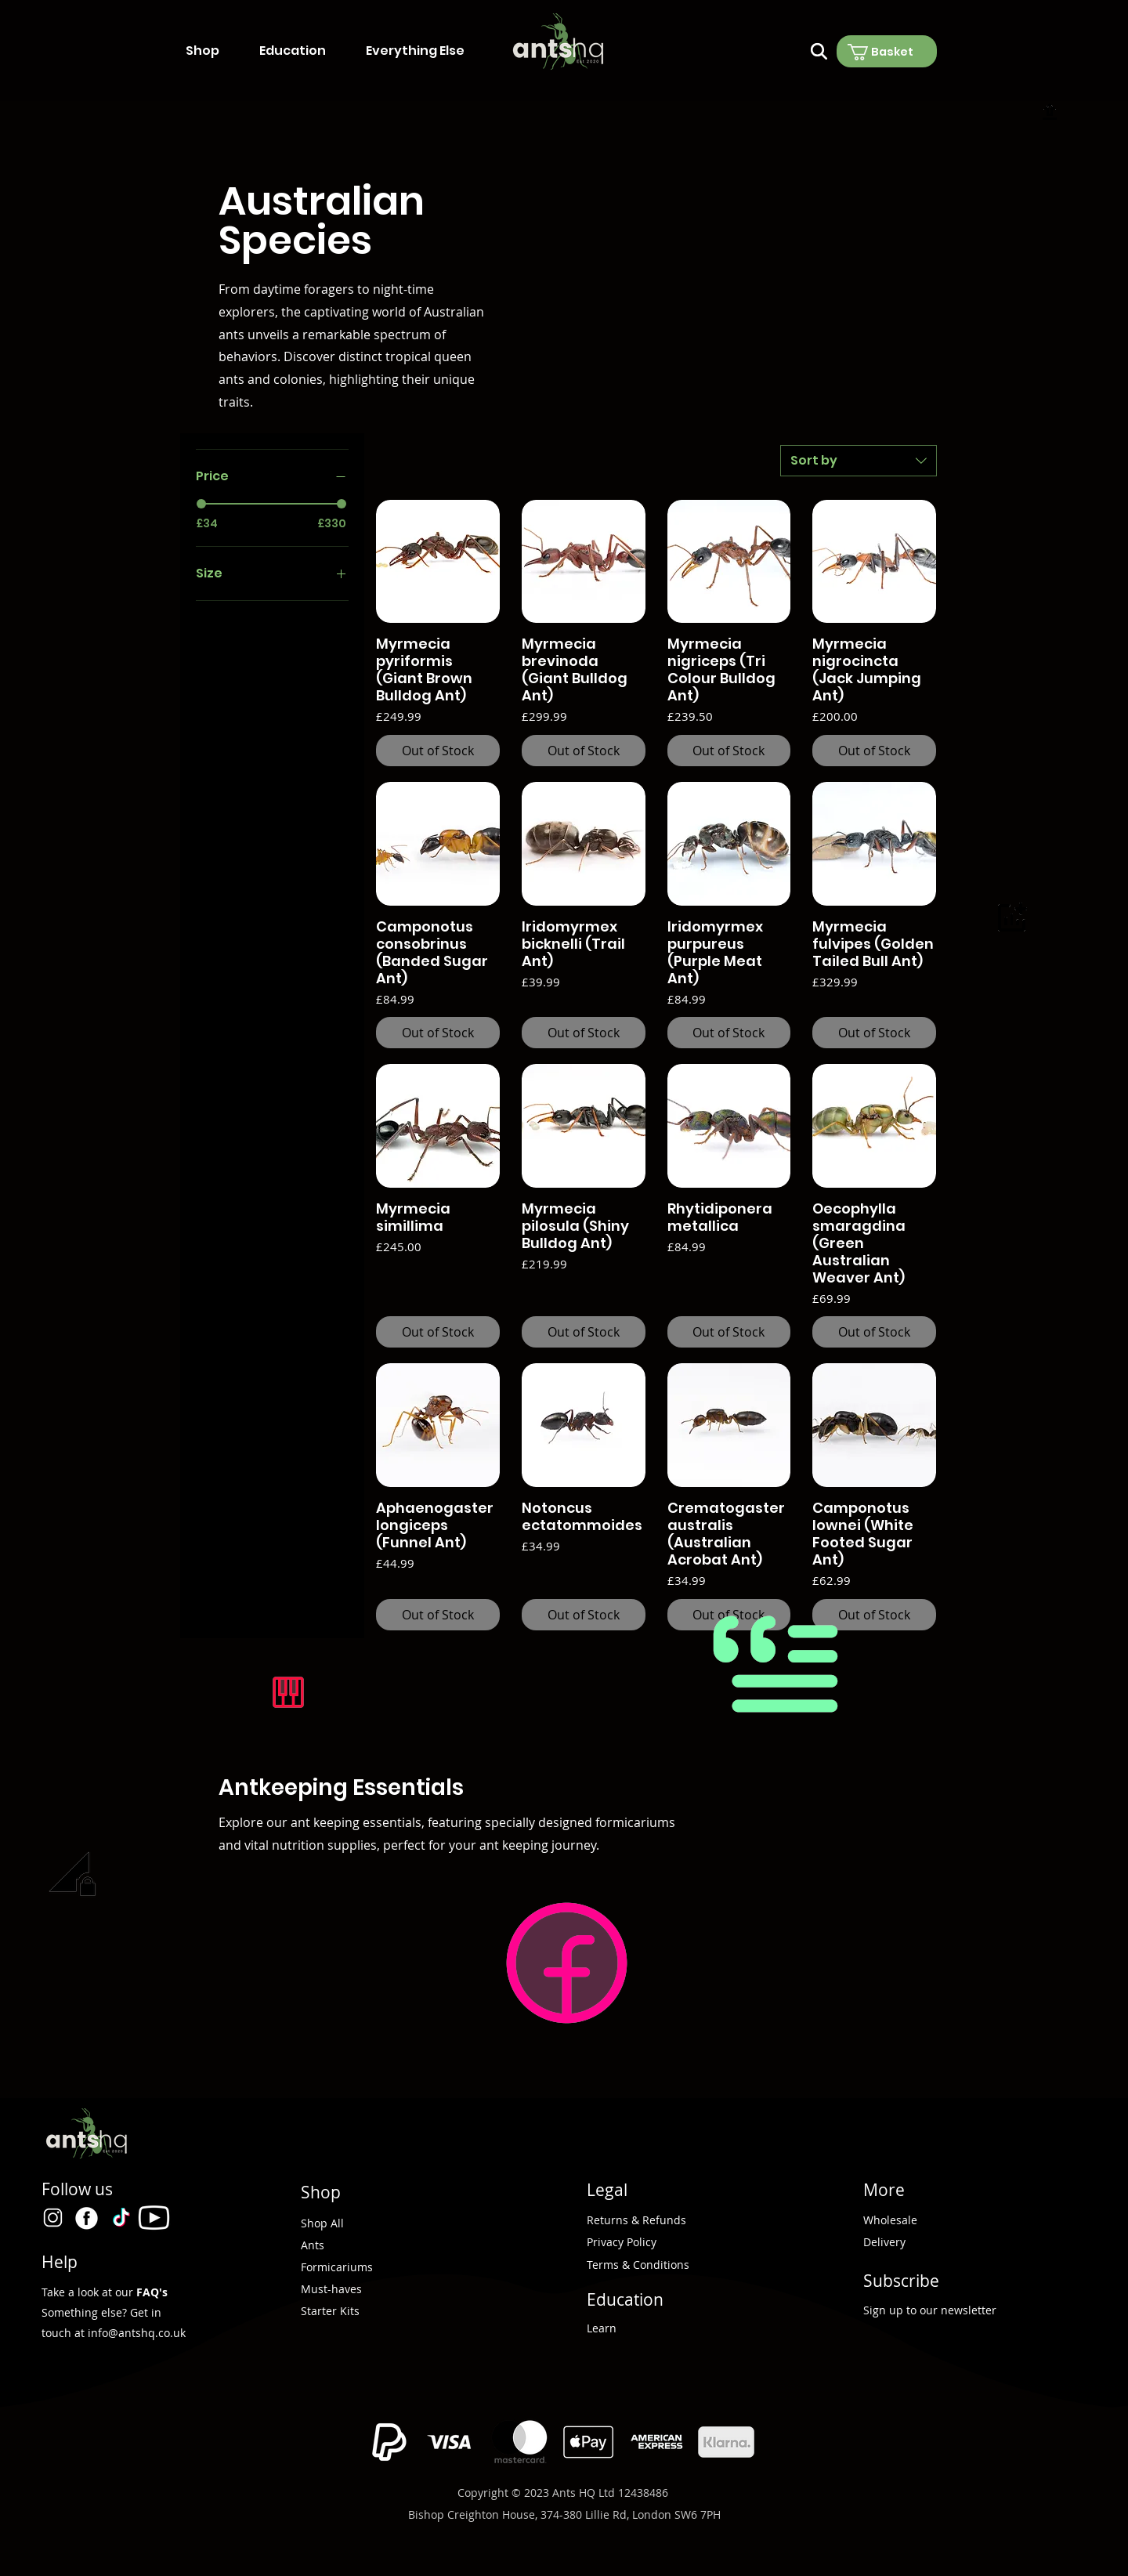  What do you see at coordinates (566, 1963) in the screenshot?
I see `link to facebook profile or page` at bounding box center [566, 1963].